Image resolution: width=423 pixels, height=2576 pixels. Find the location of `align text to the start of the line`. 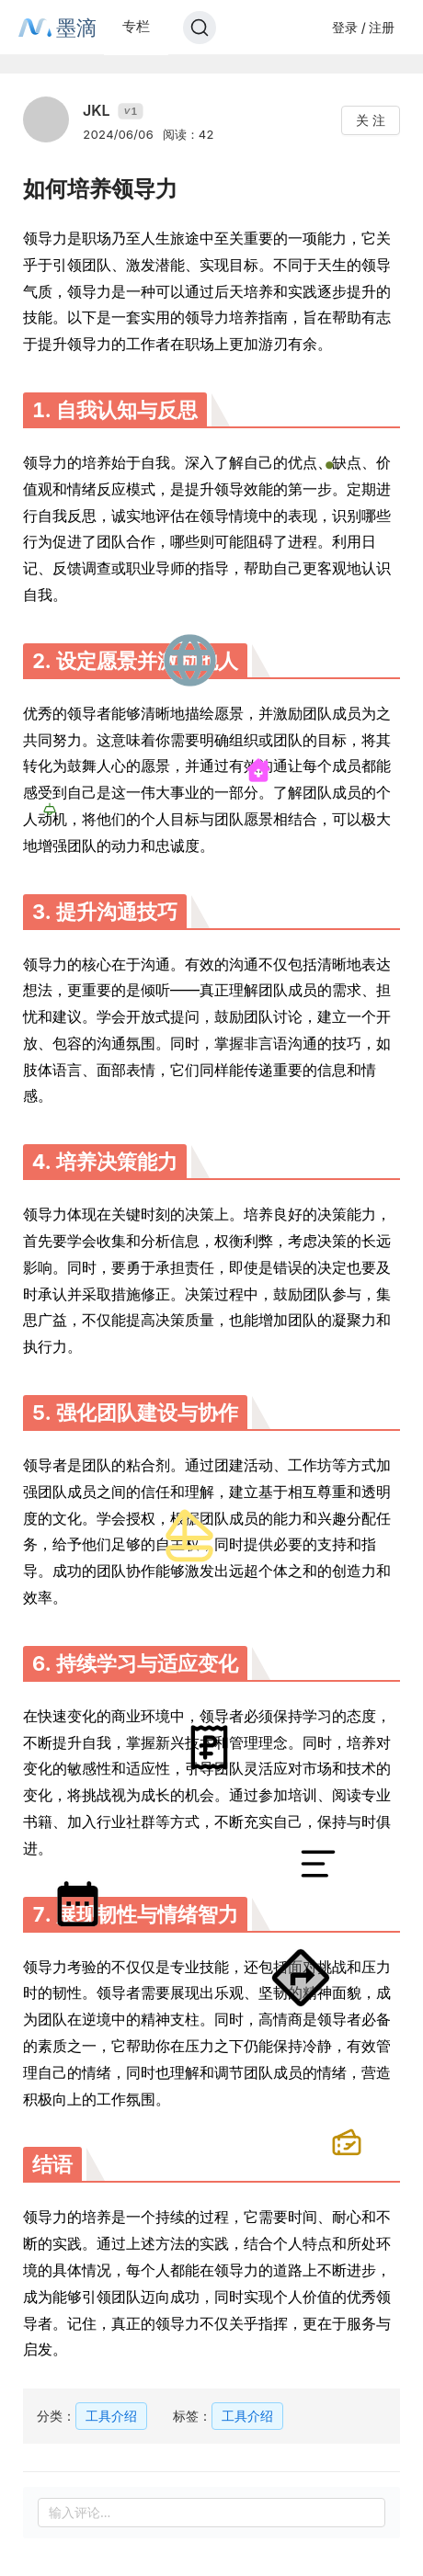

align text to the start of the line is located at coordinates (318, 1864).